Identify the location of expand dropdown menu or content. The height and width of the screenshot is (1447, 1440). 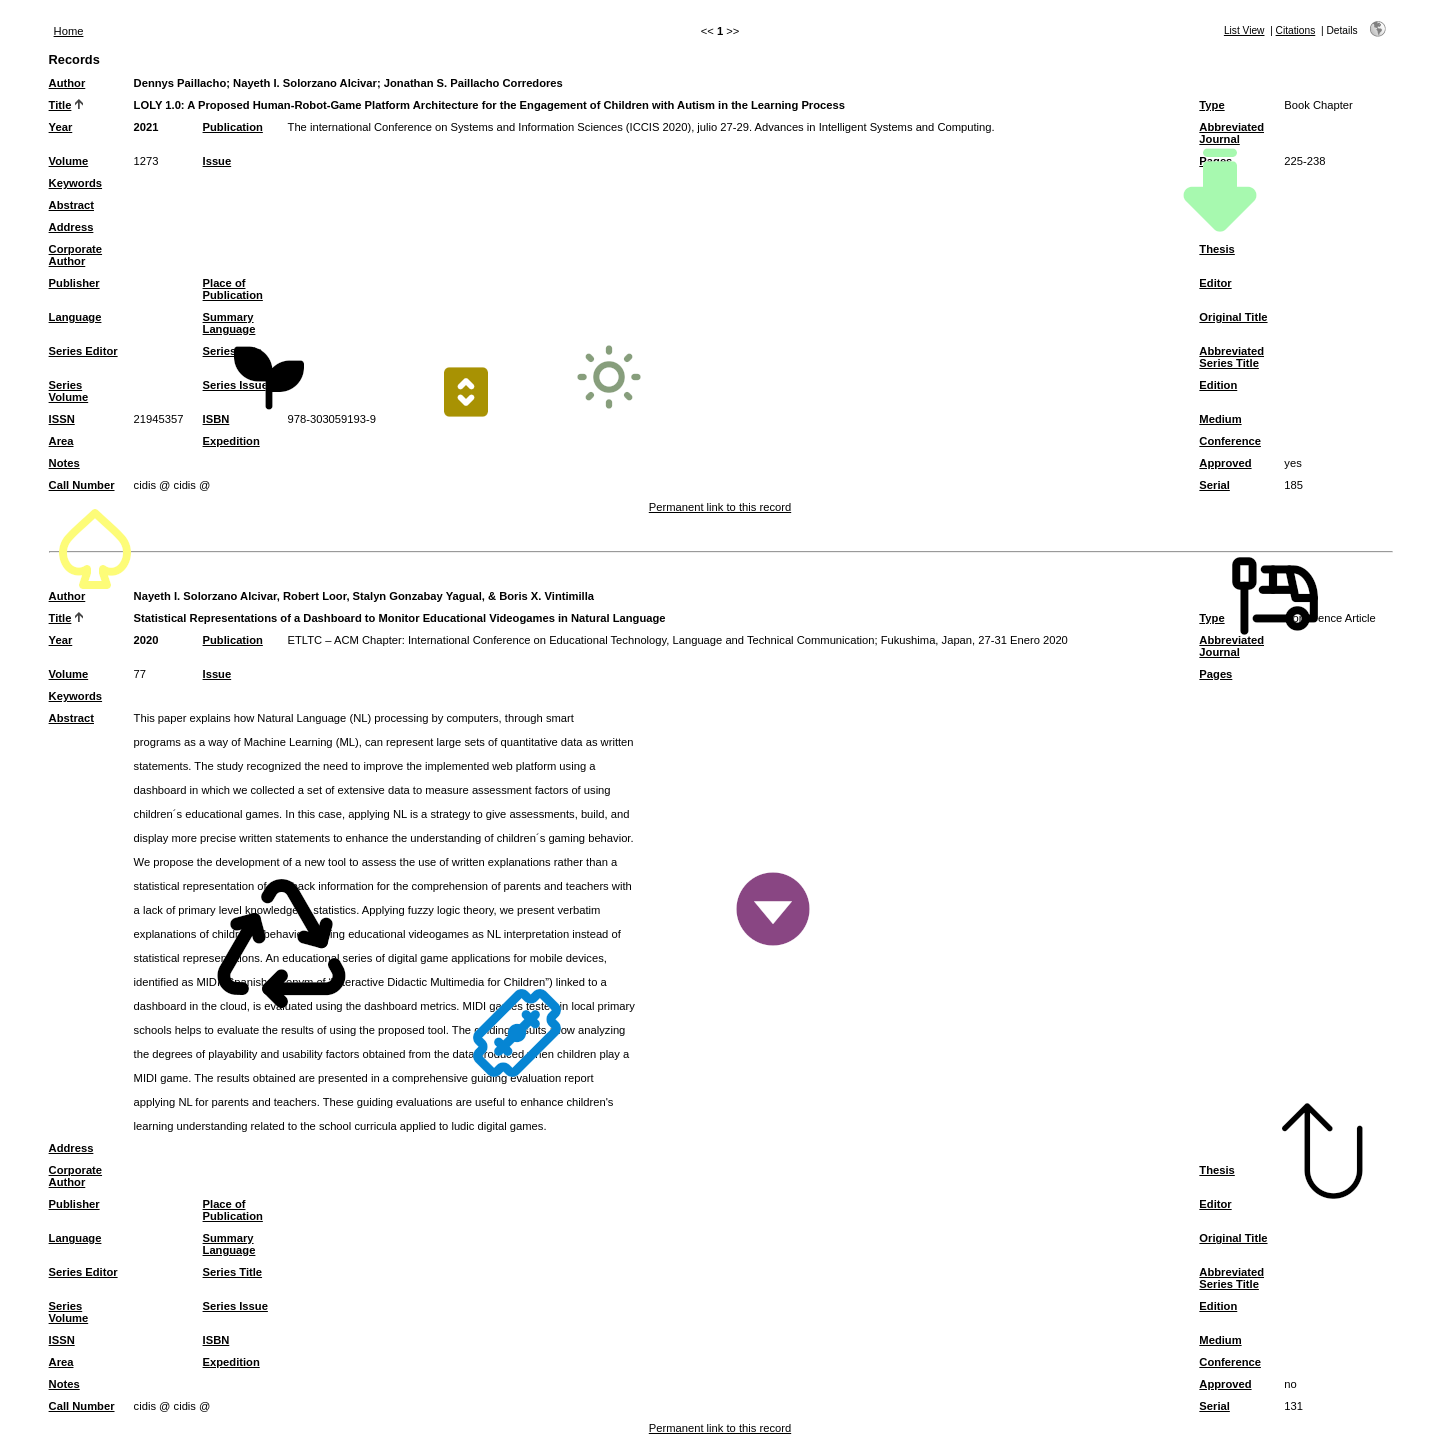
(773, 909).